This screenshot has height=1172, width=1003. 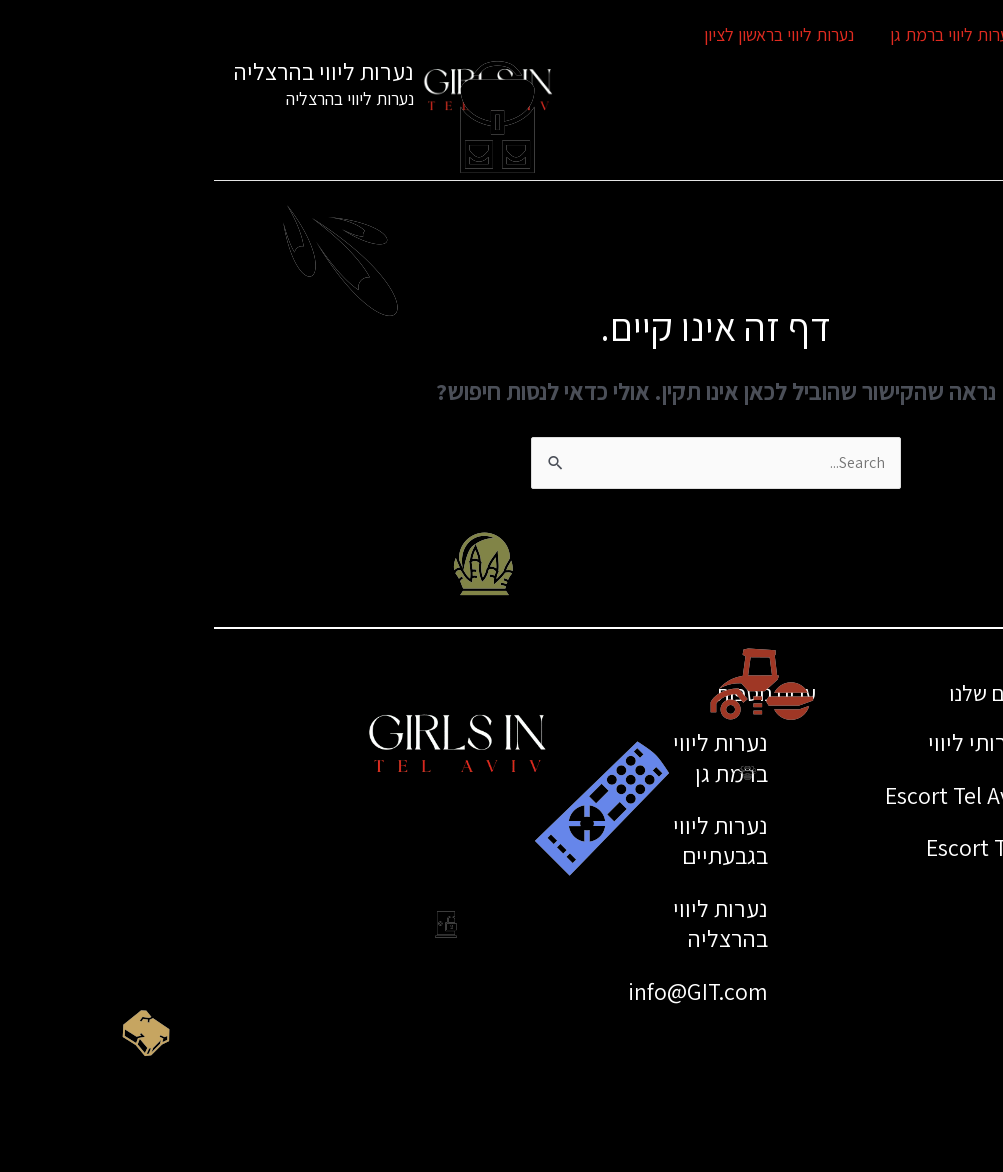 I want to click on access a locked room or restricted area, so click(x=446, y=924).